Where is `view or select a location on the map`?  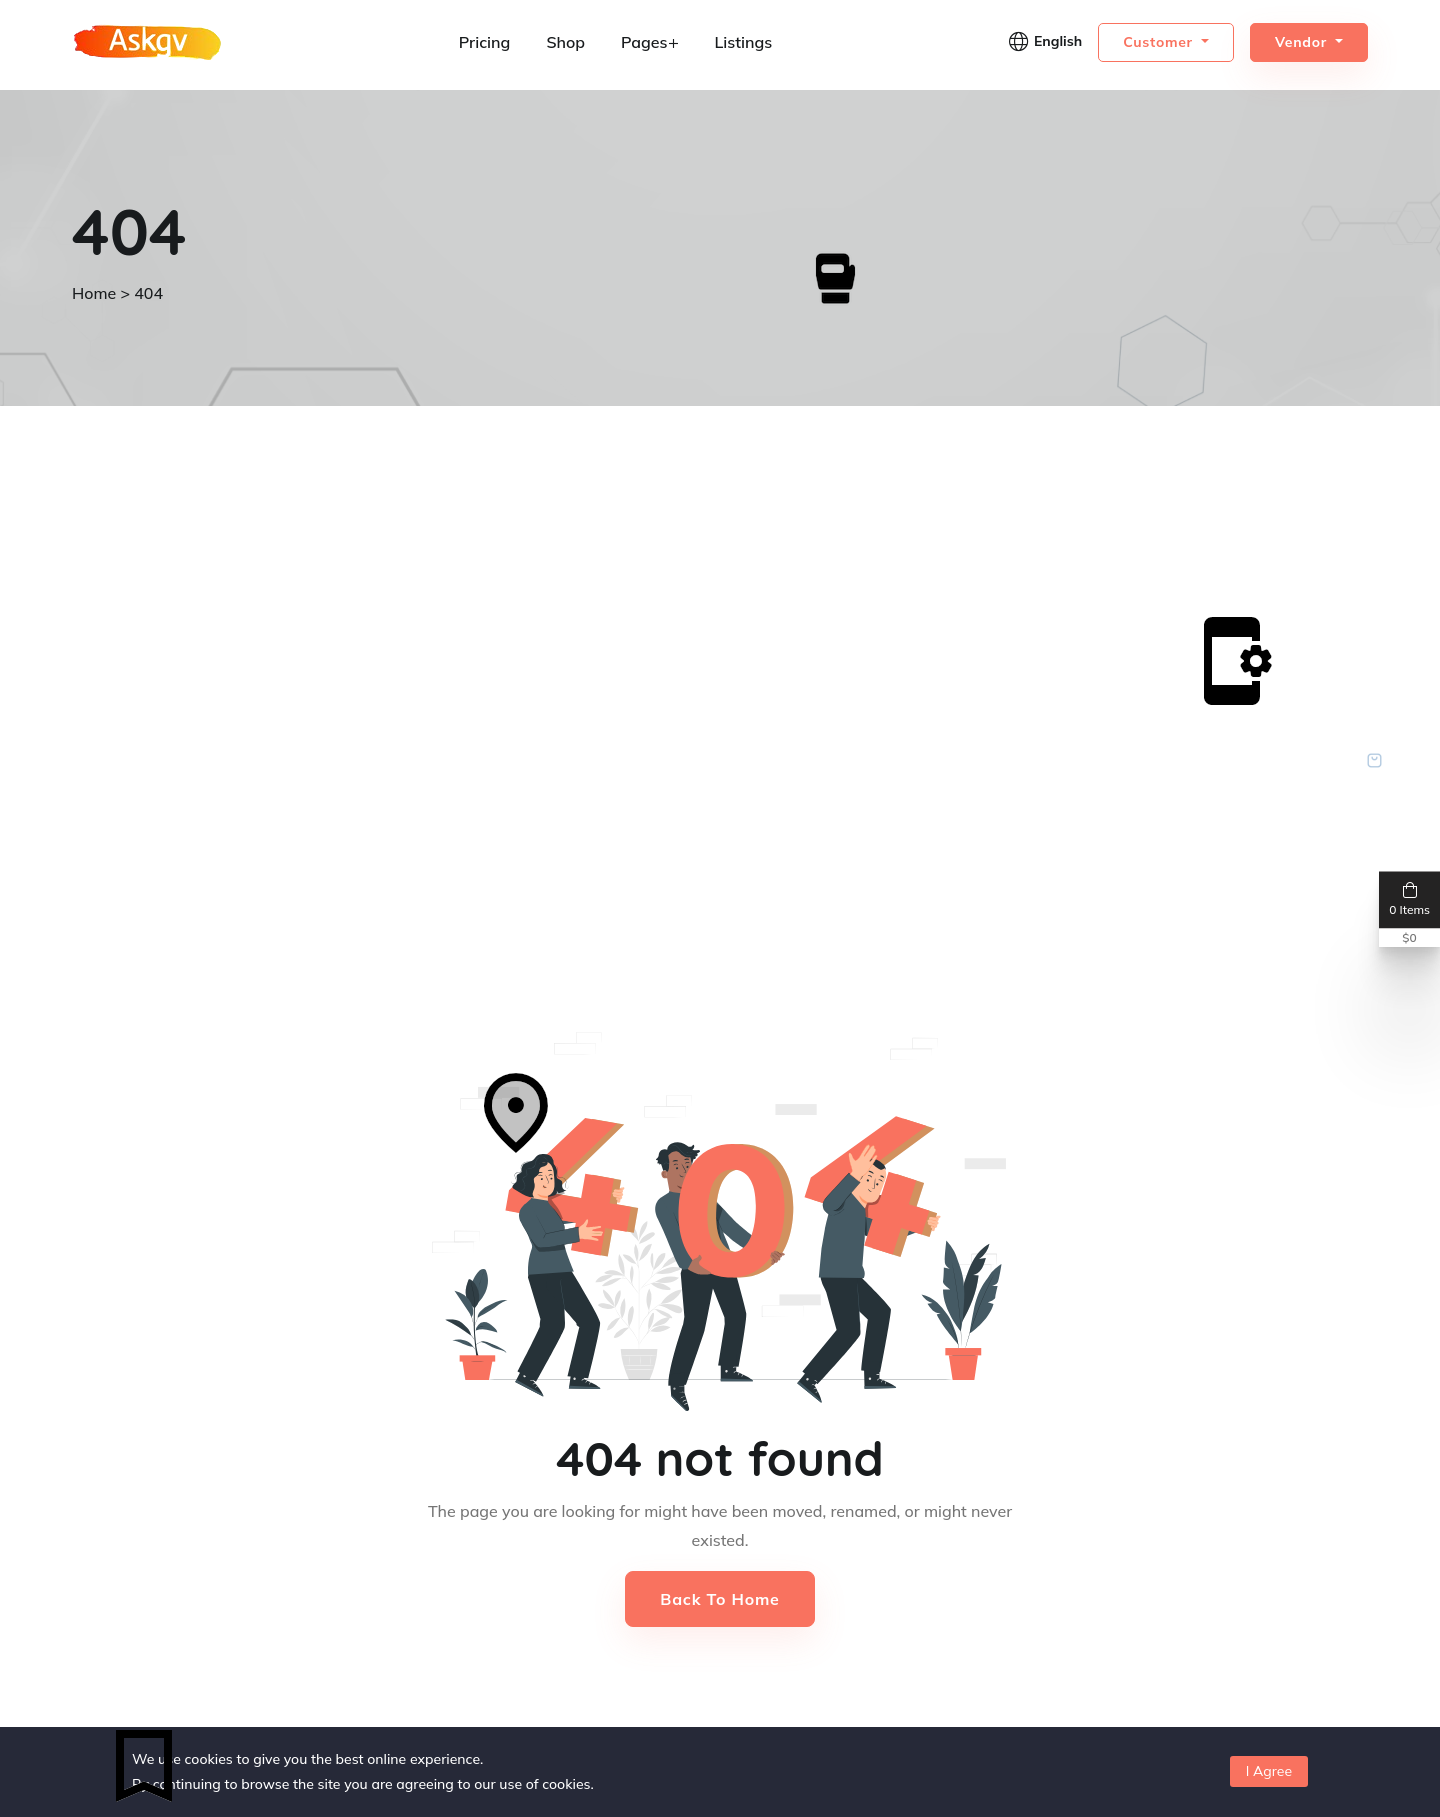 view or select a location on the map is located at coordinates (516, 1113).